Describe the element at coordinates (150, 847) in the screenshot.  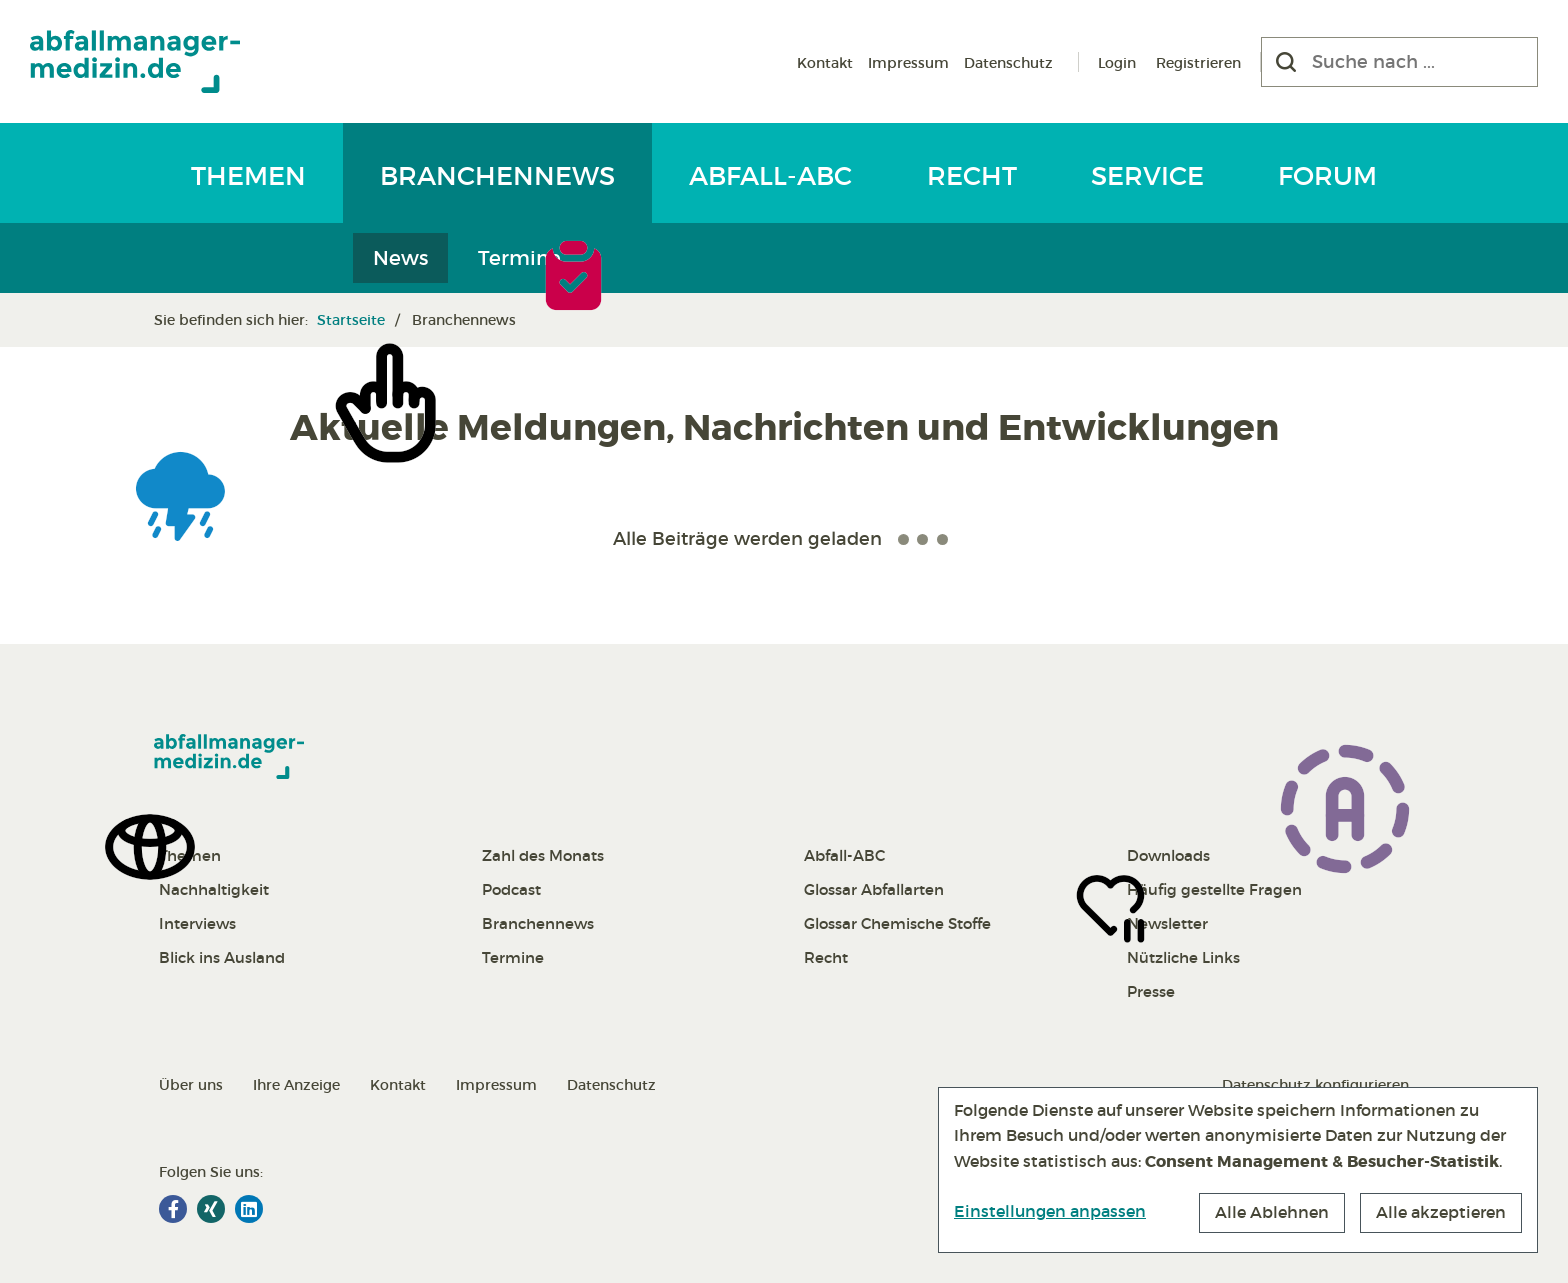
I see `Toyota brand logo` at that location.